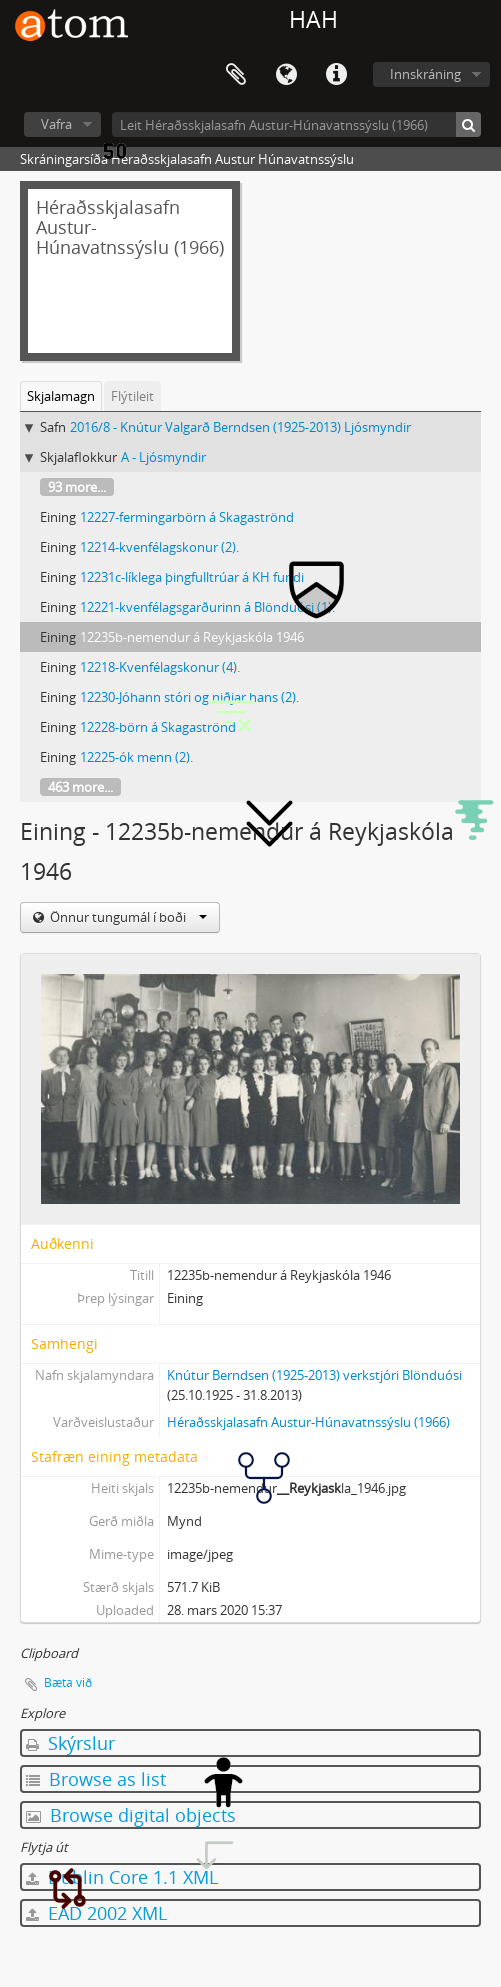 This screenshot has width=501, height=1987. I want to click on clear all active filters, so click(231, 710).